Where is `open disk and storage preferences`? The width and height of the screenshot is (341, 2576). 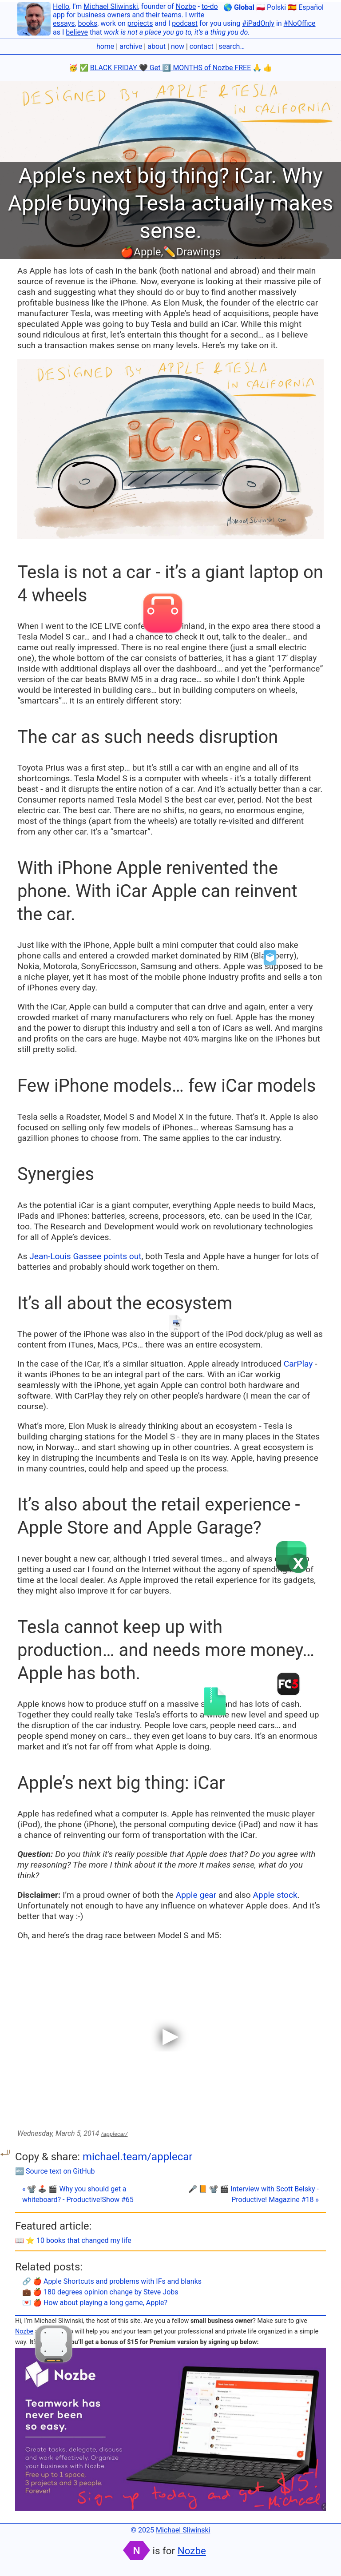
open disk and storage preferences is located at coordinates (54, 2345).